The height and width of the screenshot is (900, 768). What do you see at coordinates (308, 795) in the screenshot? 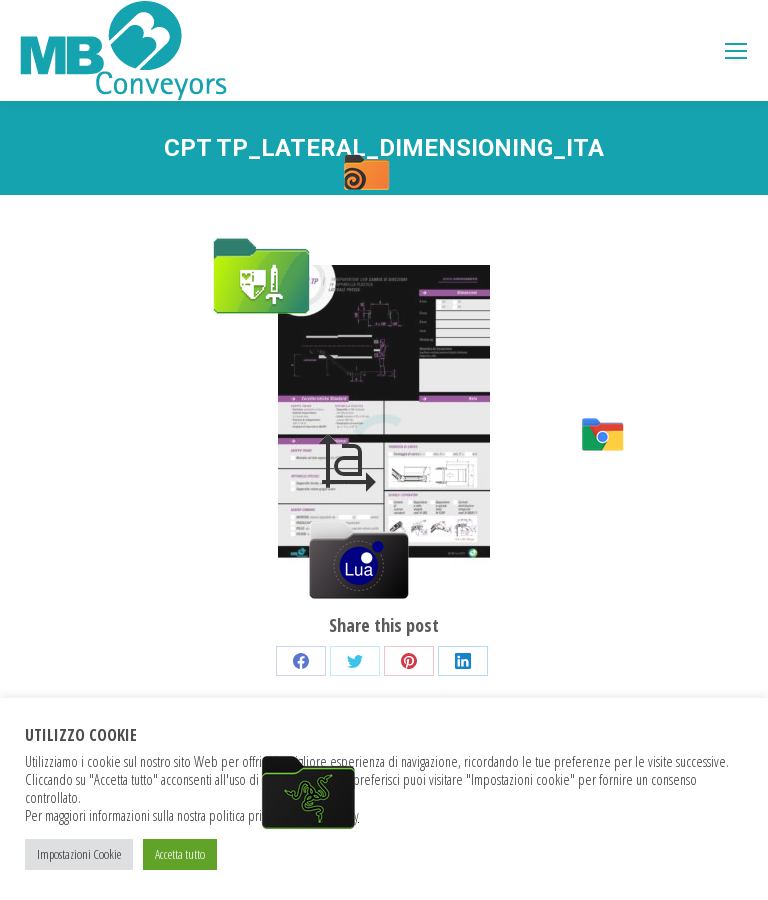
I see `open razer gaming software folder` at bounding box center [308, 795].